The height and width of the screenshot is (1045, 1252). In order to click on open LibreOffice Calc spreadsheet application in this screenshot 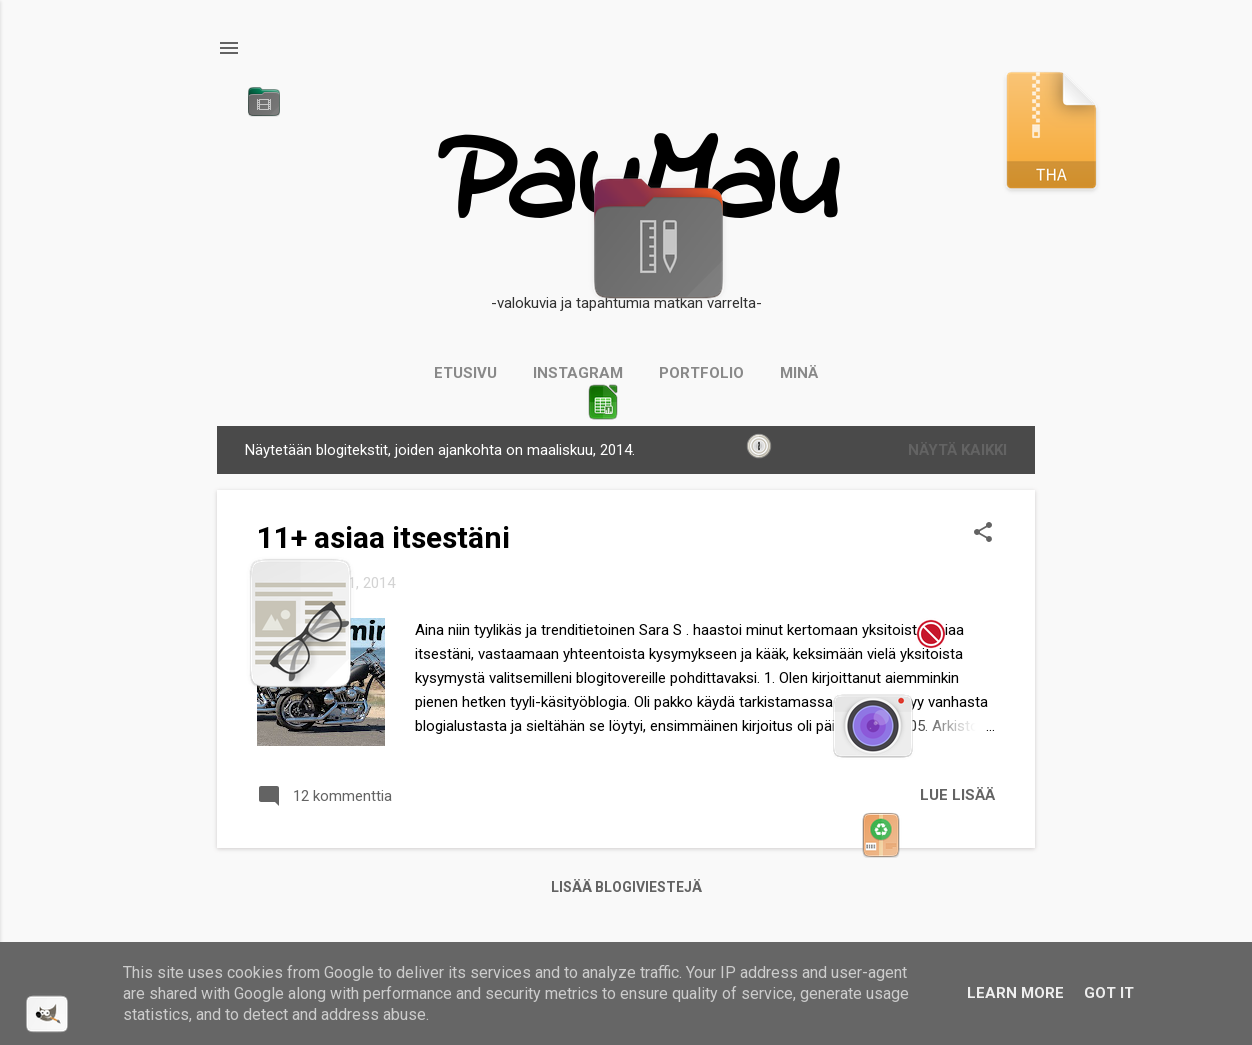, I will do `click(603, 402)`.